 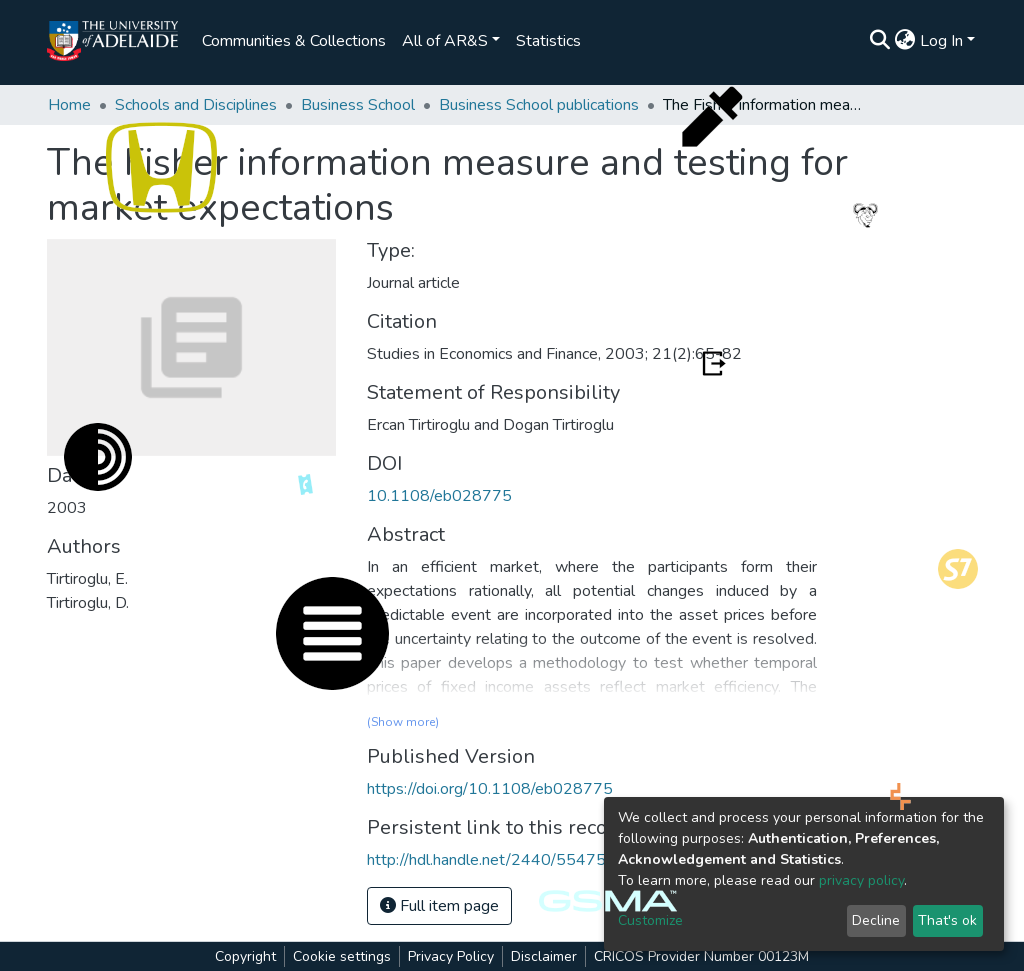 What do you see at coordinates (713, 116) in the screenshot?
I see `color picker tool` at bounding box center [713, 116].